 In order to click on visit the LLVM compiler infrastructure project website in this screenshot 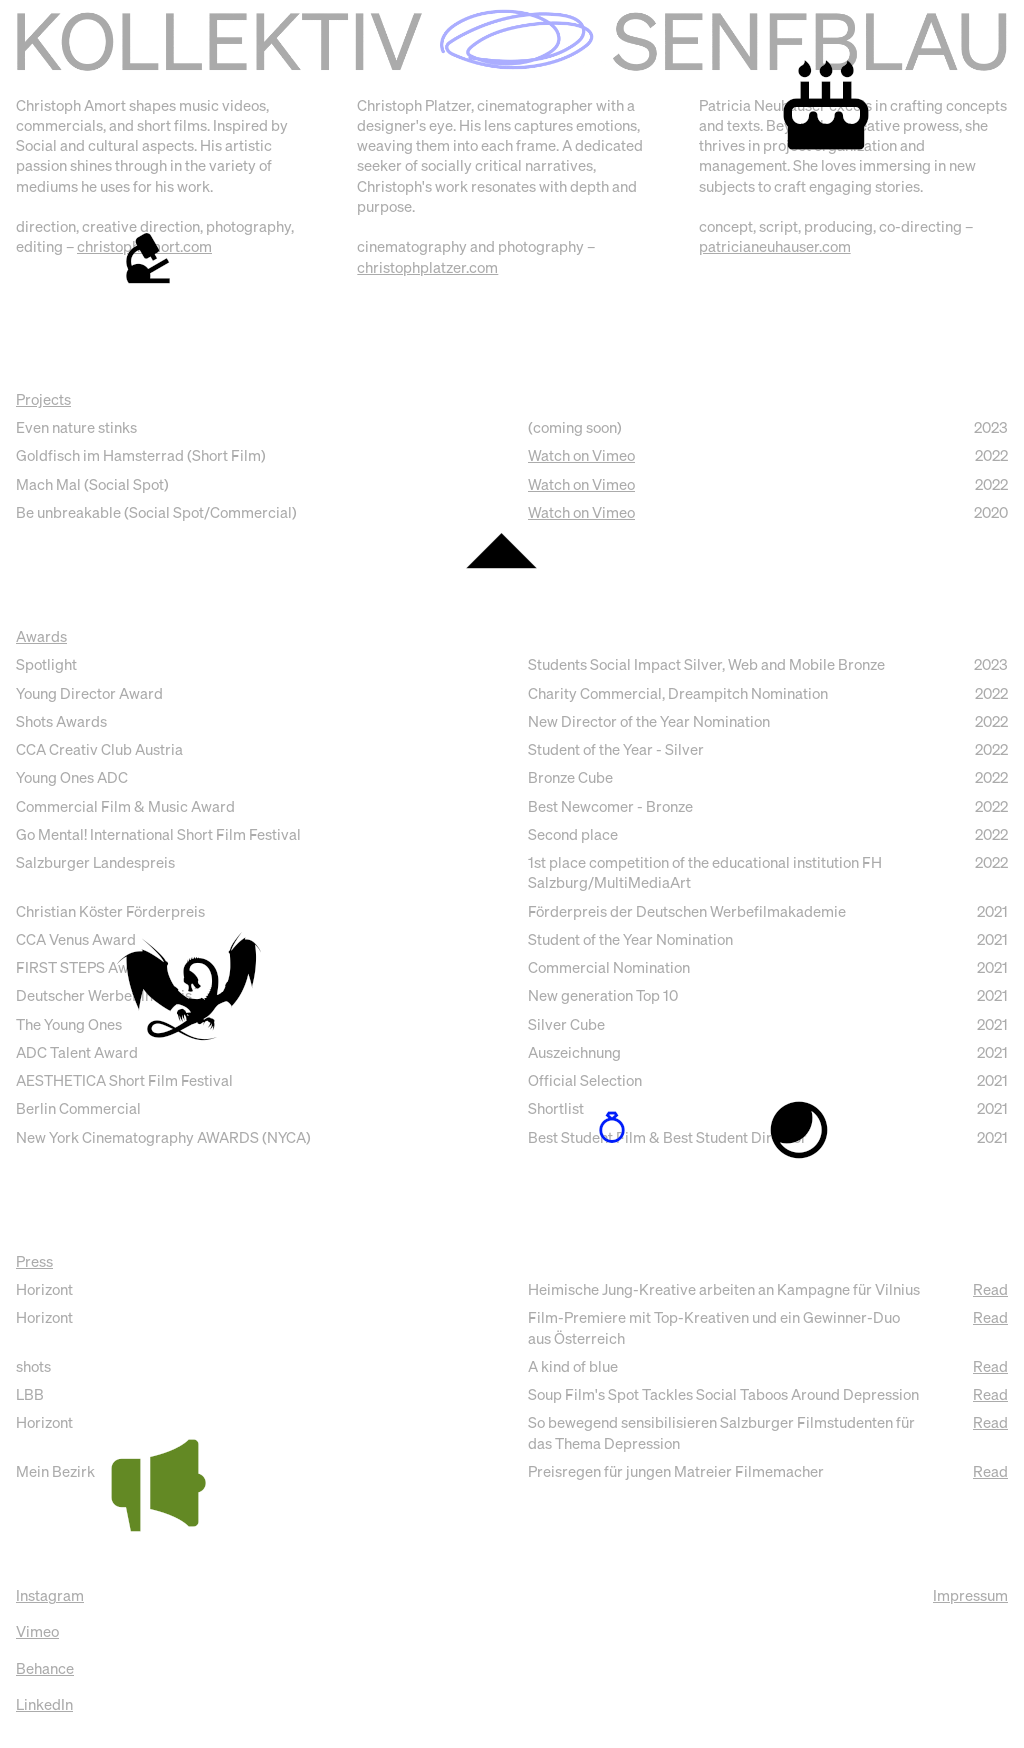, I will do `click(189, 986)`.